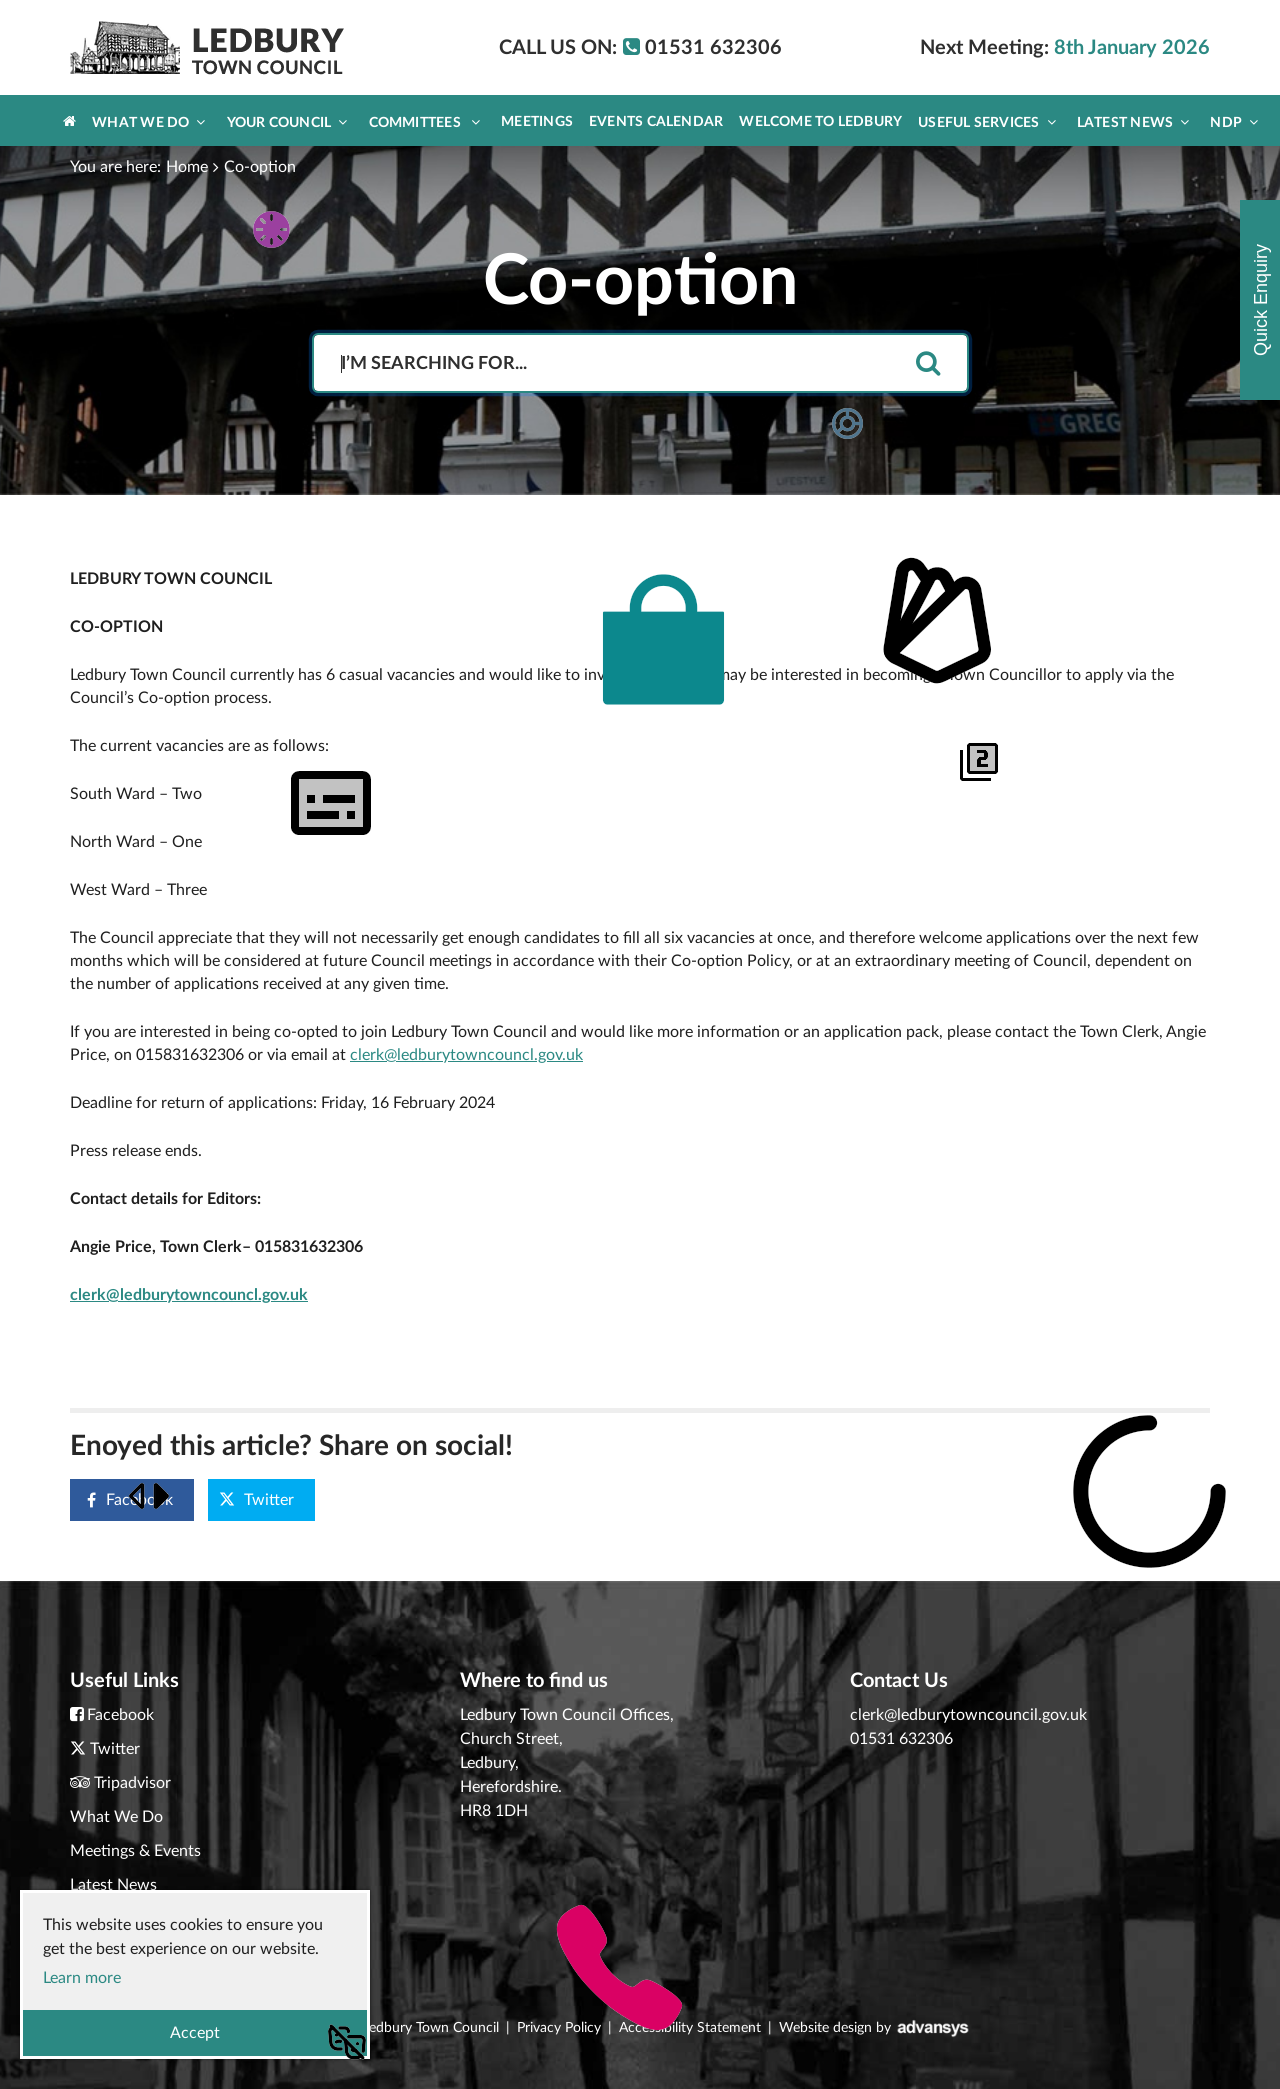  Describe the element at coordinates (331, 803) in the screenshot. I see `toggle subtitles or closed captions on/off` at that location.